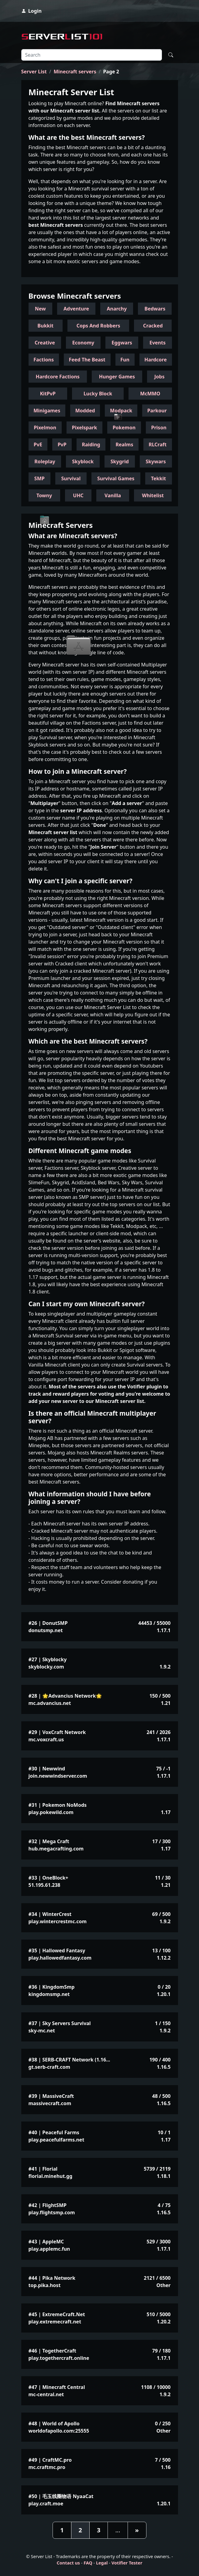 The width and height of the screenshot is (199, 2576). I want to click on folder containing three.js project files, so click(118, 417).